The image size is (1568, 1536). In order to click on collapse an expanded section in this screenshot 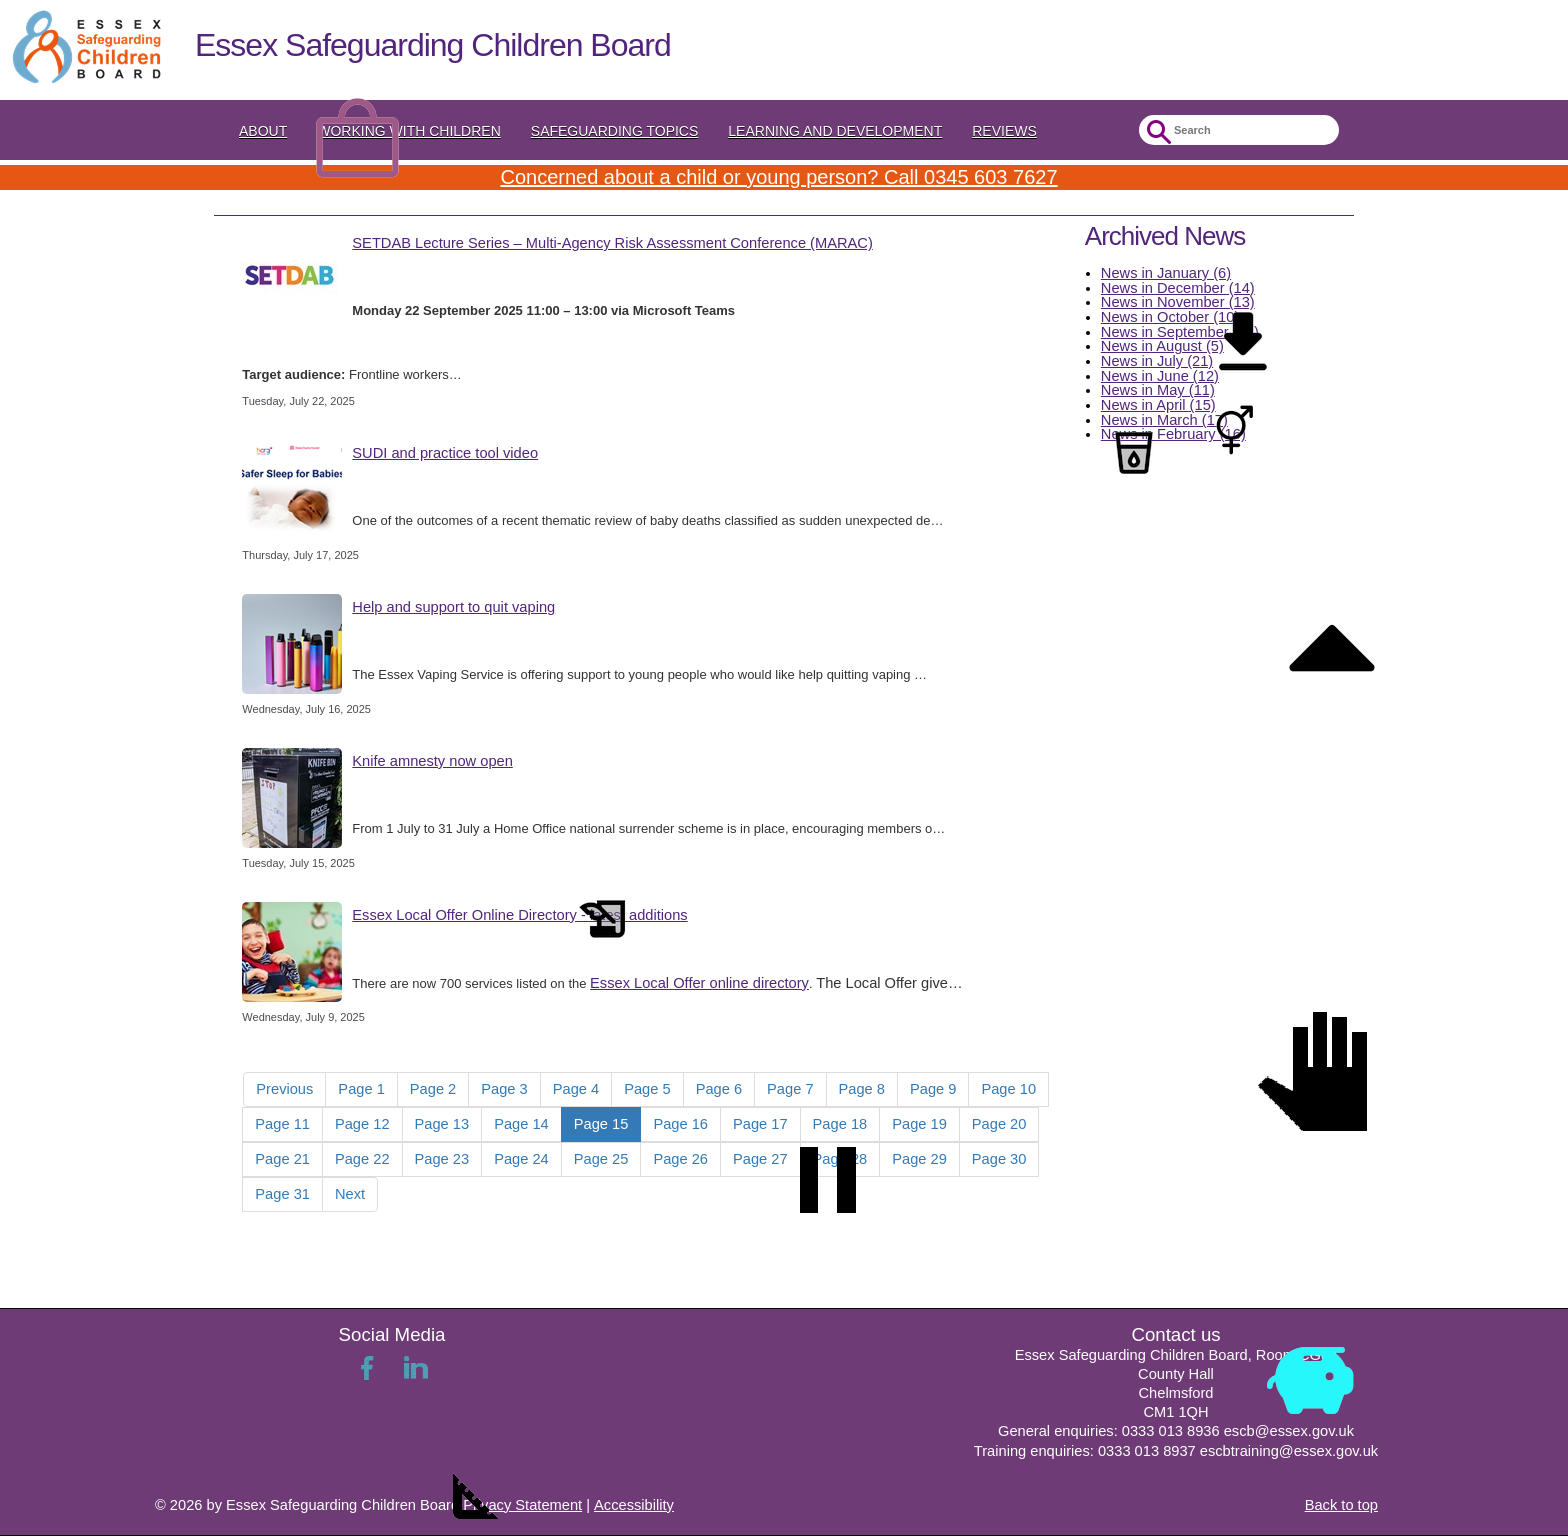, I will do `click(1332, 652)`.